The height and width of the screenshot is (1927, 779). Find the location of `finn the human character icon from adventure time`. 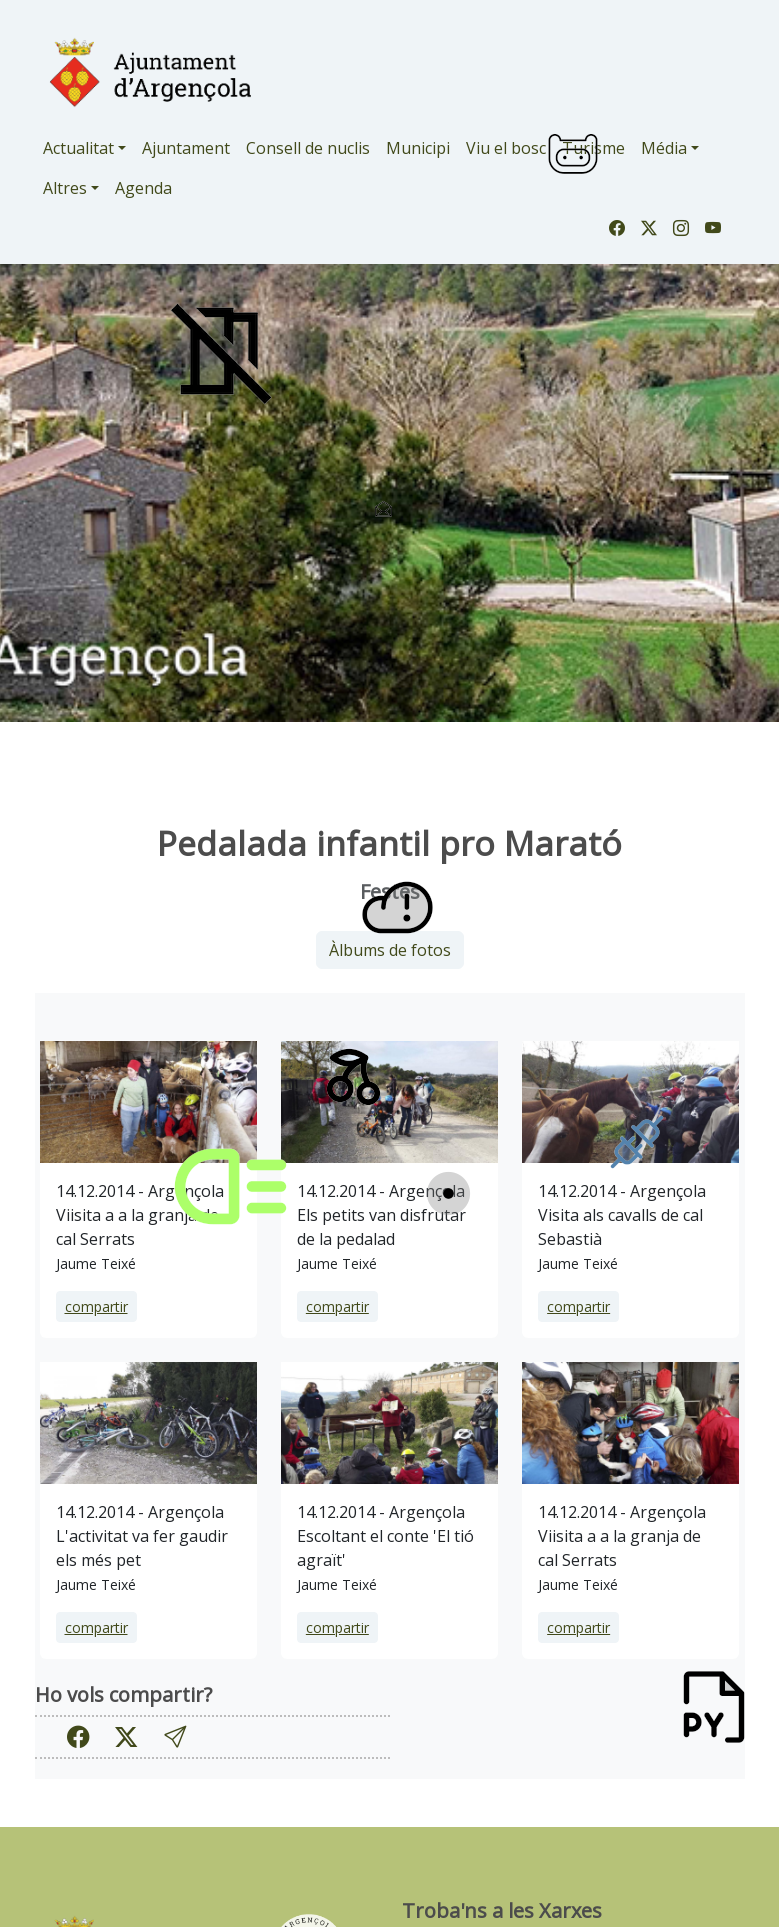

finn the human character icon from adventure time is located at coordinates (573, 153).